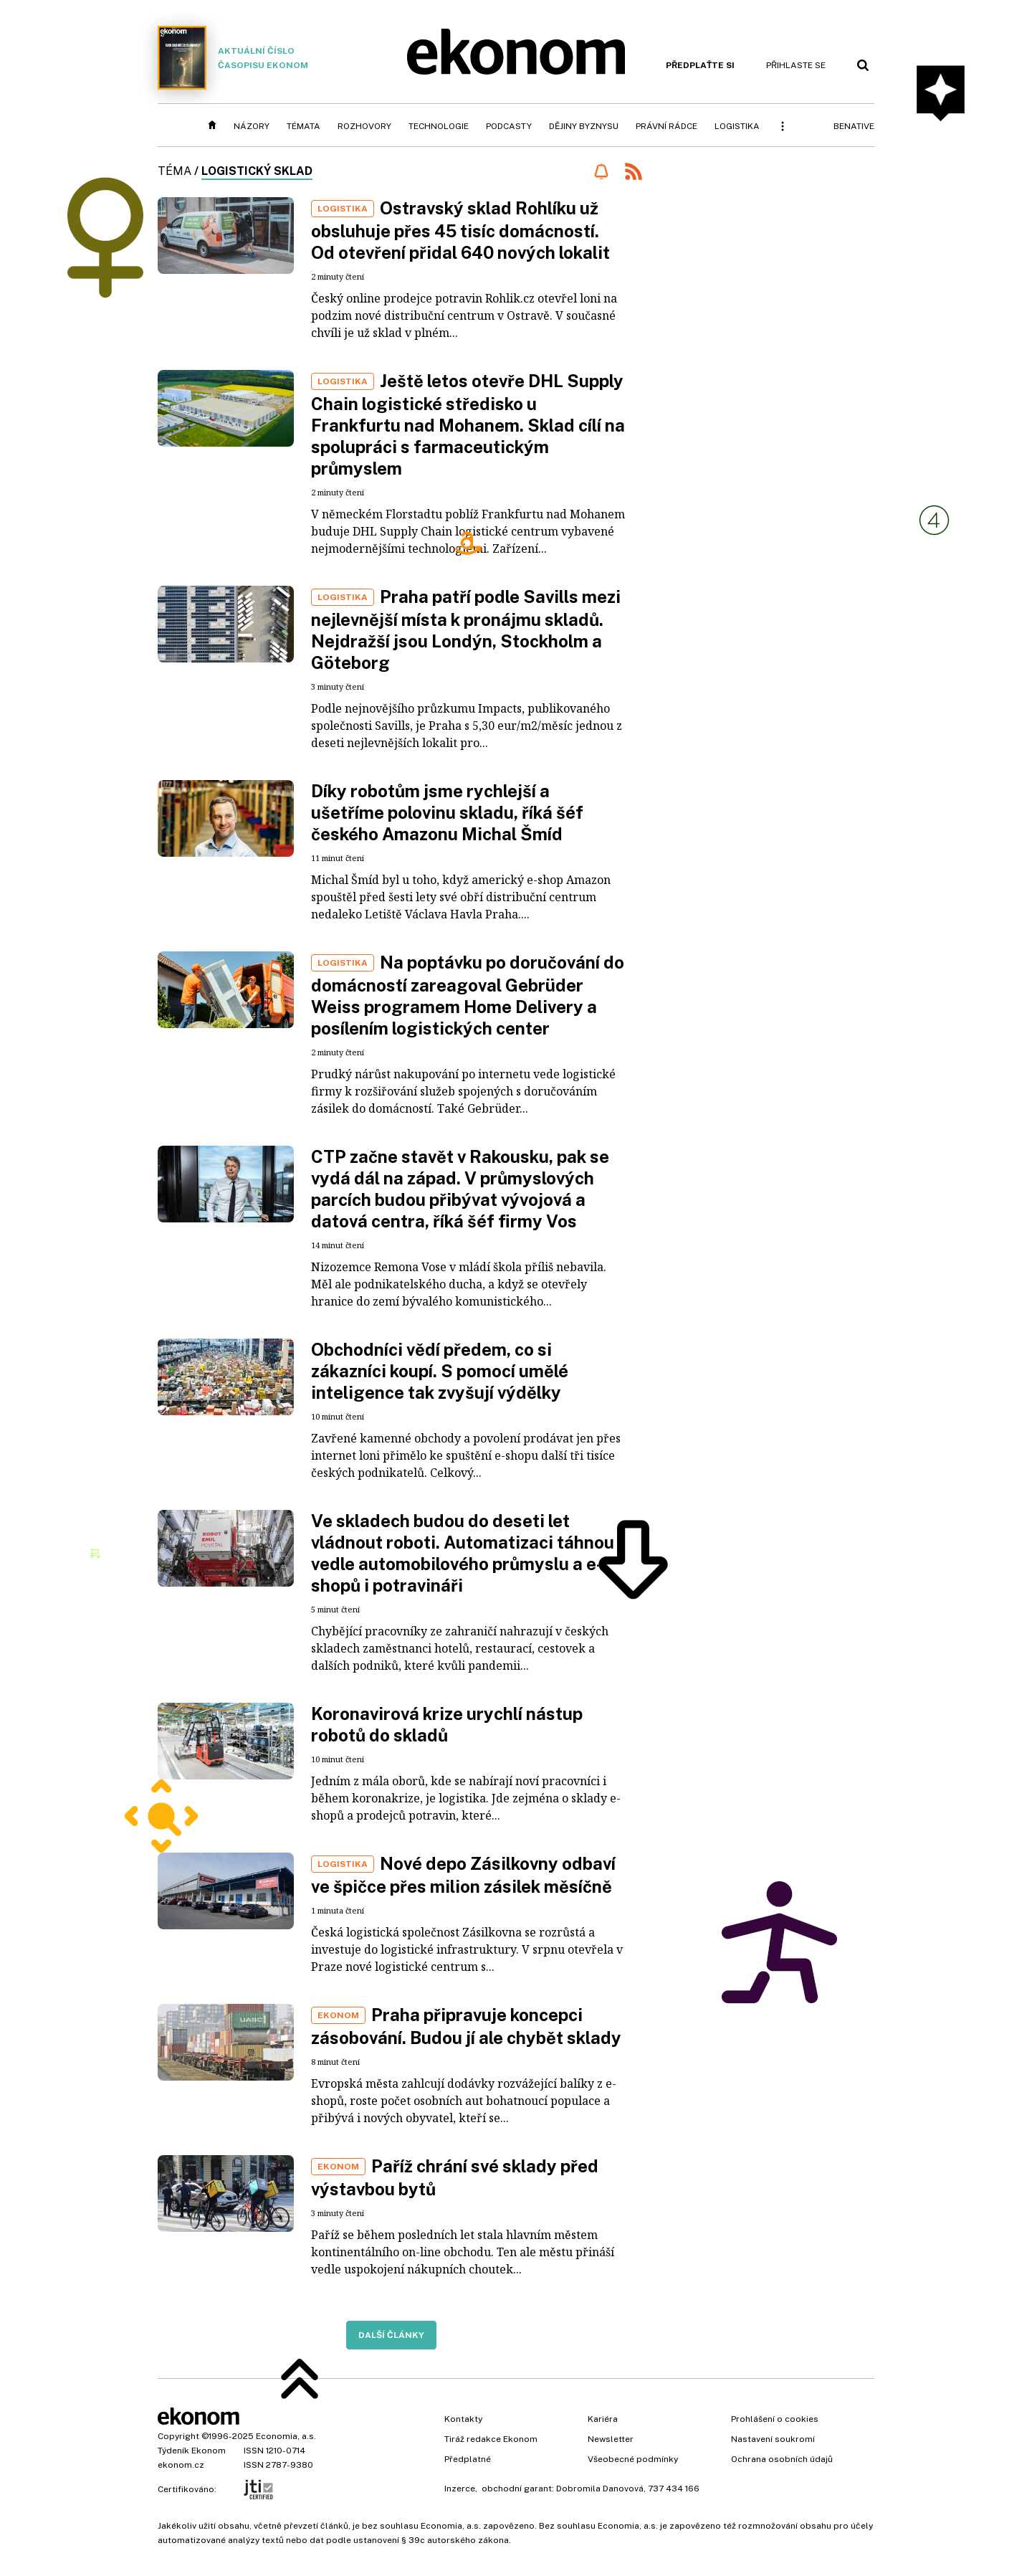 The height and width of the screenshot is (2576, 1032). I want to click on indicates step four in a multi-step process, so click(934, 520).